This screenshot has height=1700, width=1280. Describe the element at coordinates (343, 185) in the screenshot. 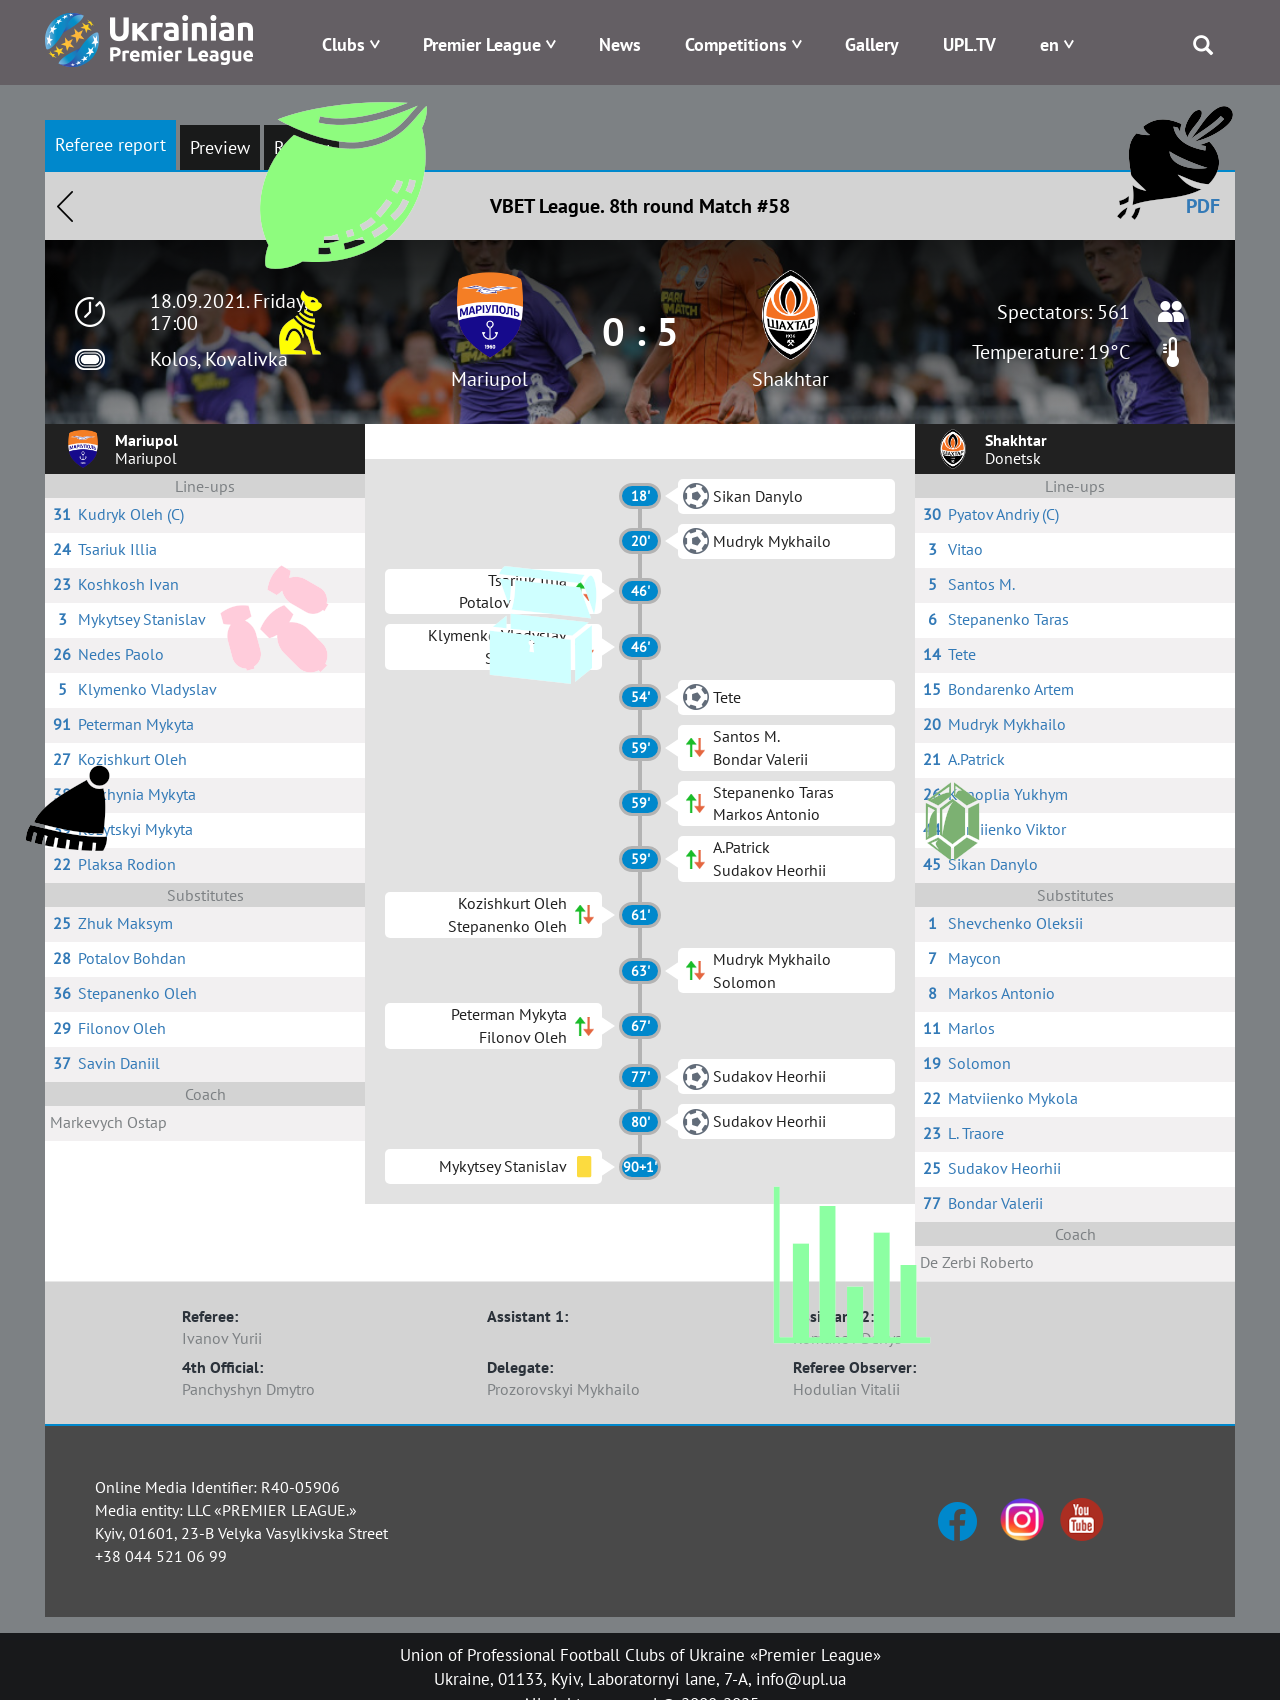

I see `indicates a citrus or lemon-flavored item` at that location.